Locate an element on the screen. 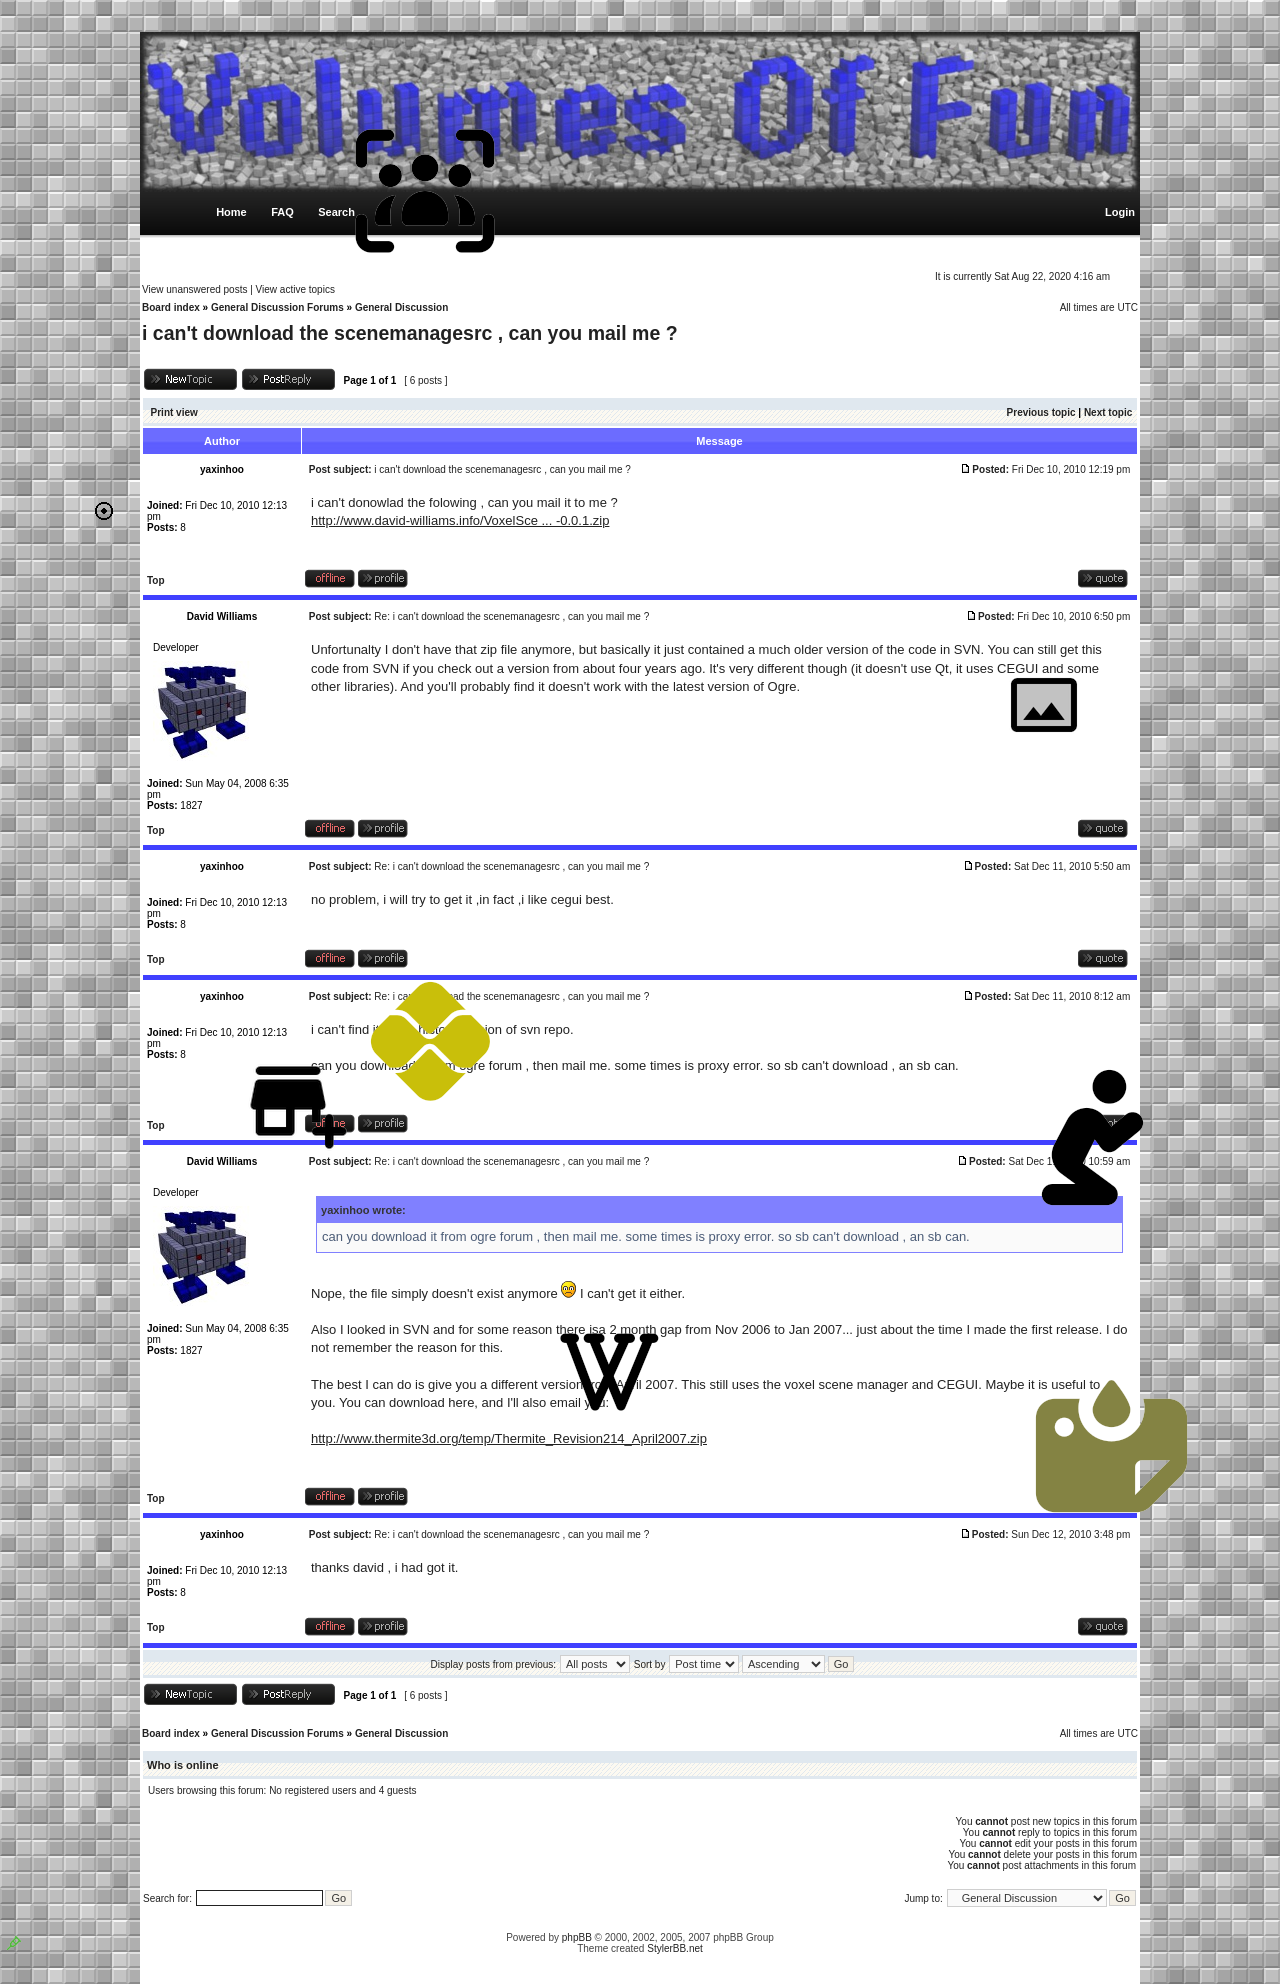 The image size is (1280, 1984). scan or detect people in frame is located at coordinates (425, 191).